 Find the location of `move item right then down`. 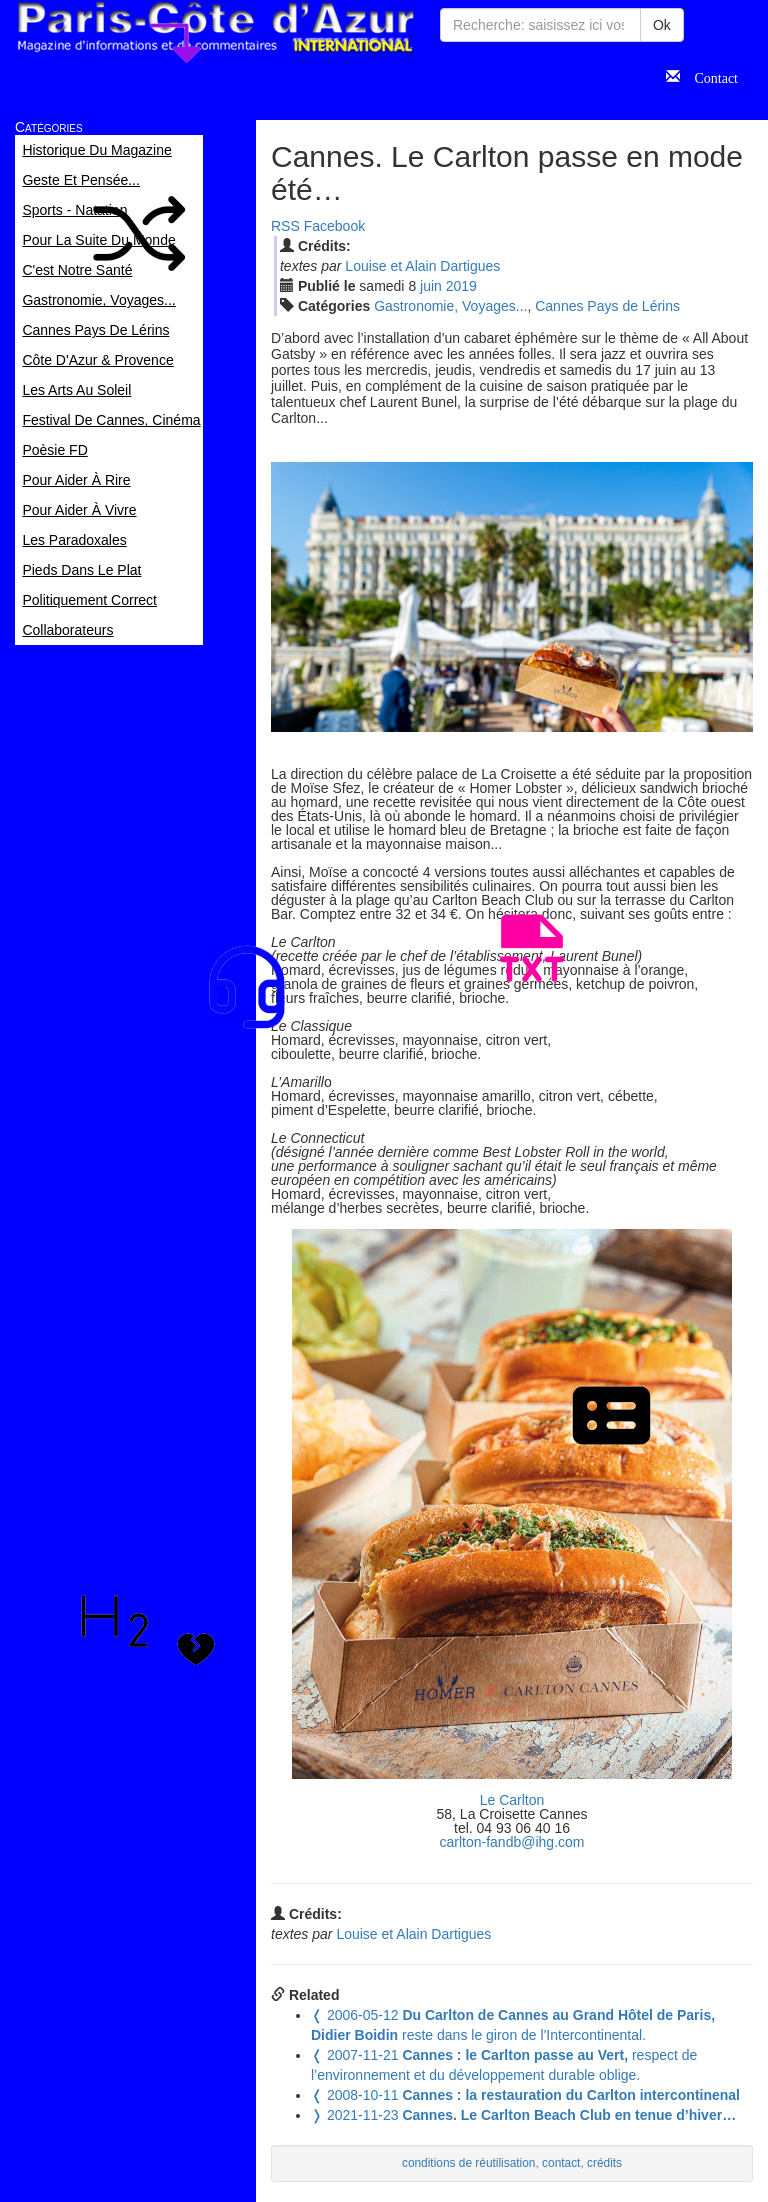

move item right then down is located at coordinates (175, 41).